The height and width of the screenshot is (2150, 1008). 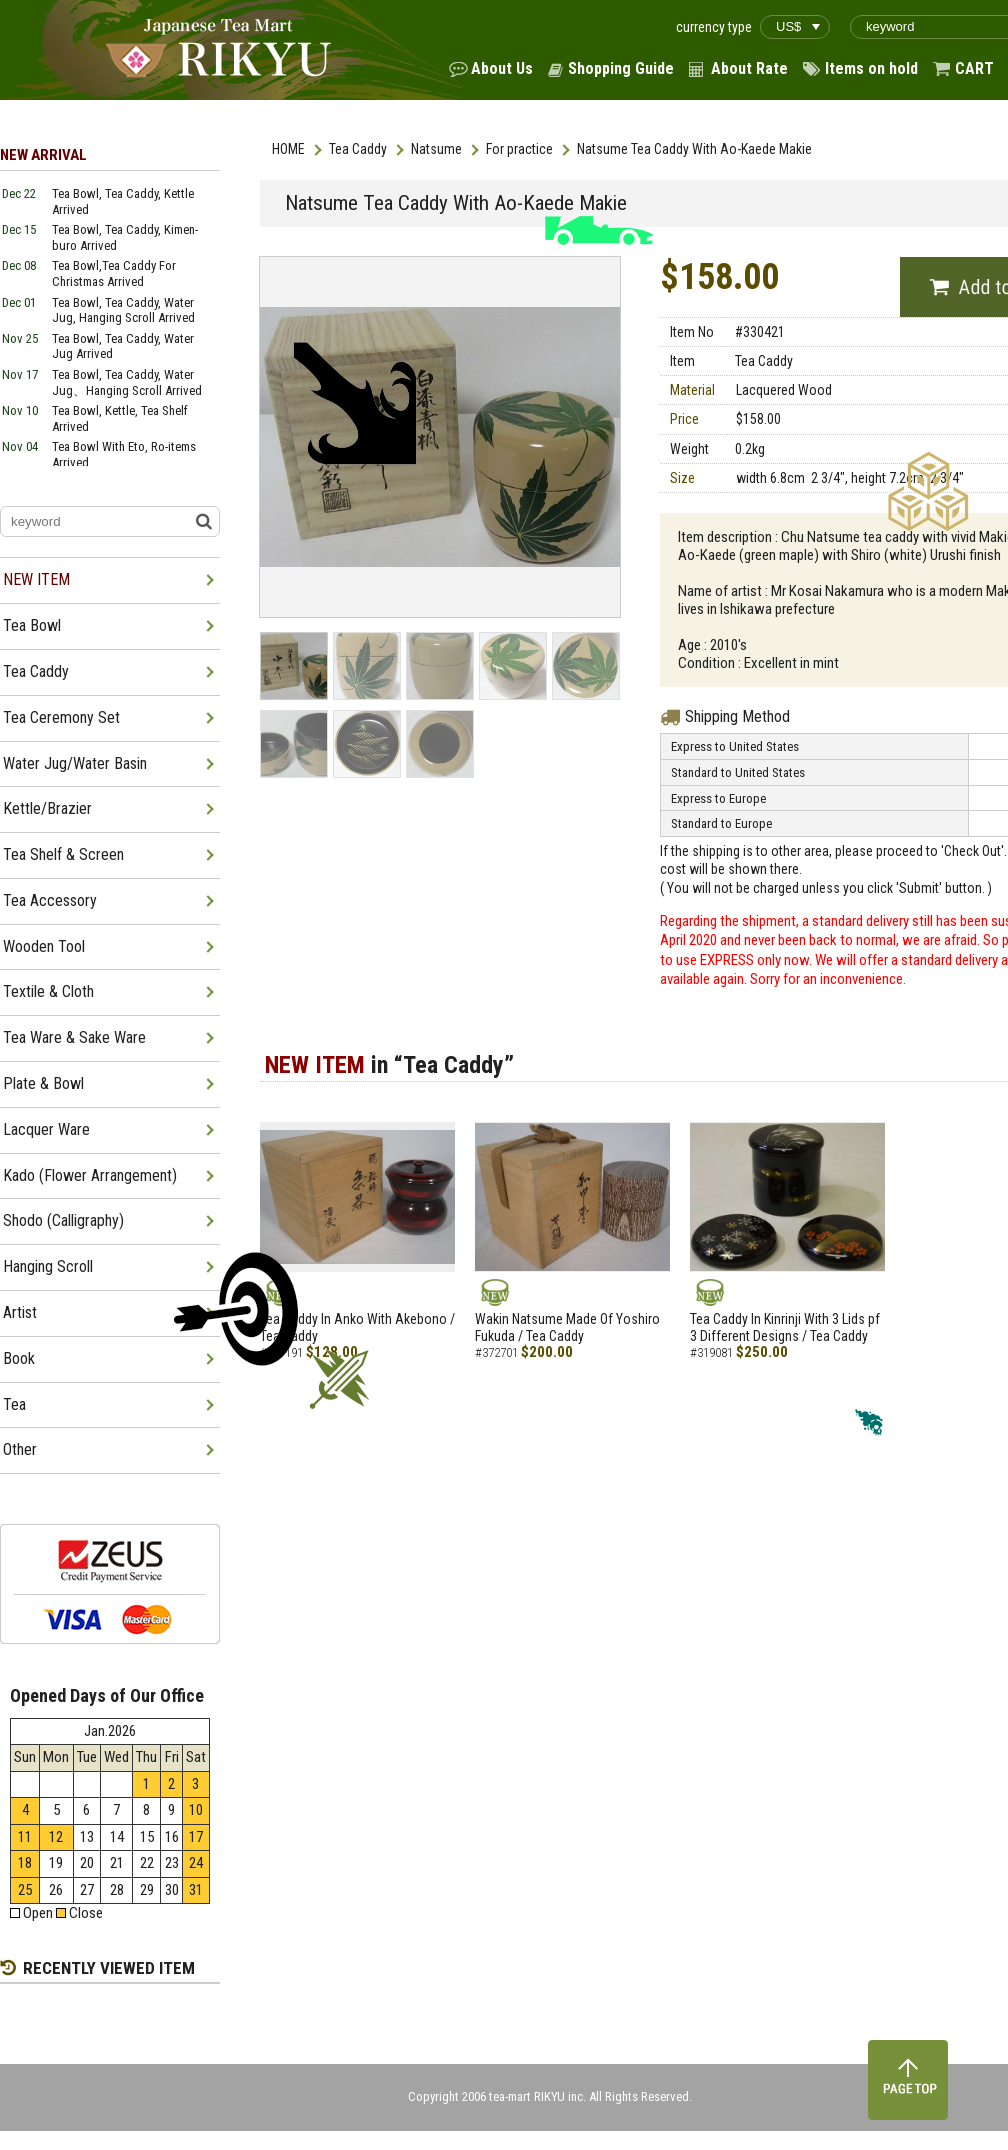 What do you see at coordinates (339, 1380) in the screenshot?
I see `indicates damage taken or combat injury` at bounding box center [339, 1380].